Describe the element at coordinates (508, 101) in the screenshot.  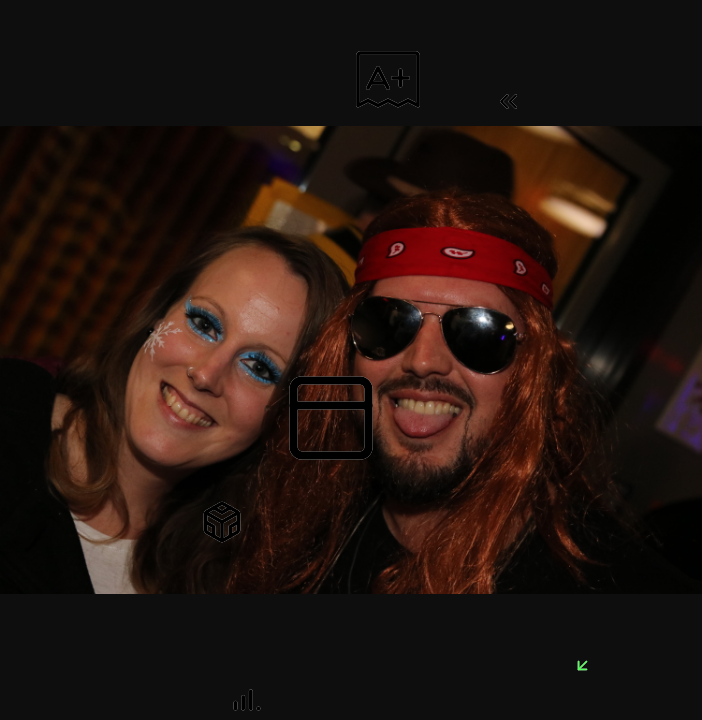
I see `go back to the beginning or first page` at that location.